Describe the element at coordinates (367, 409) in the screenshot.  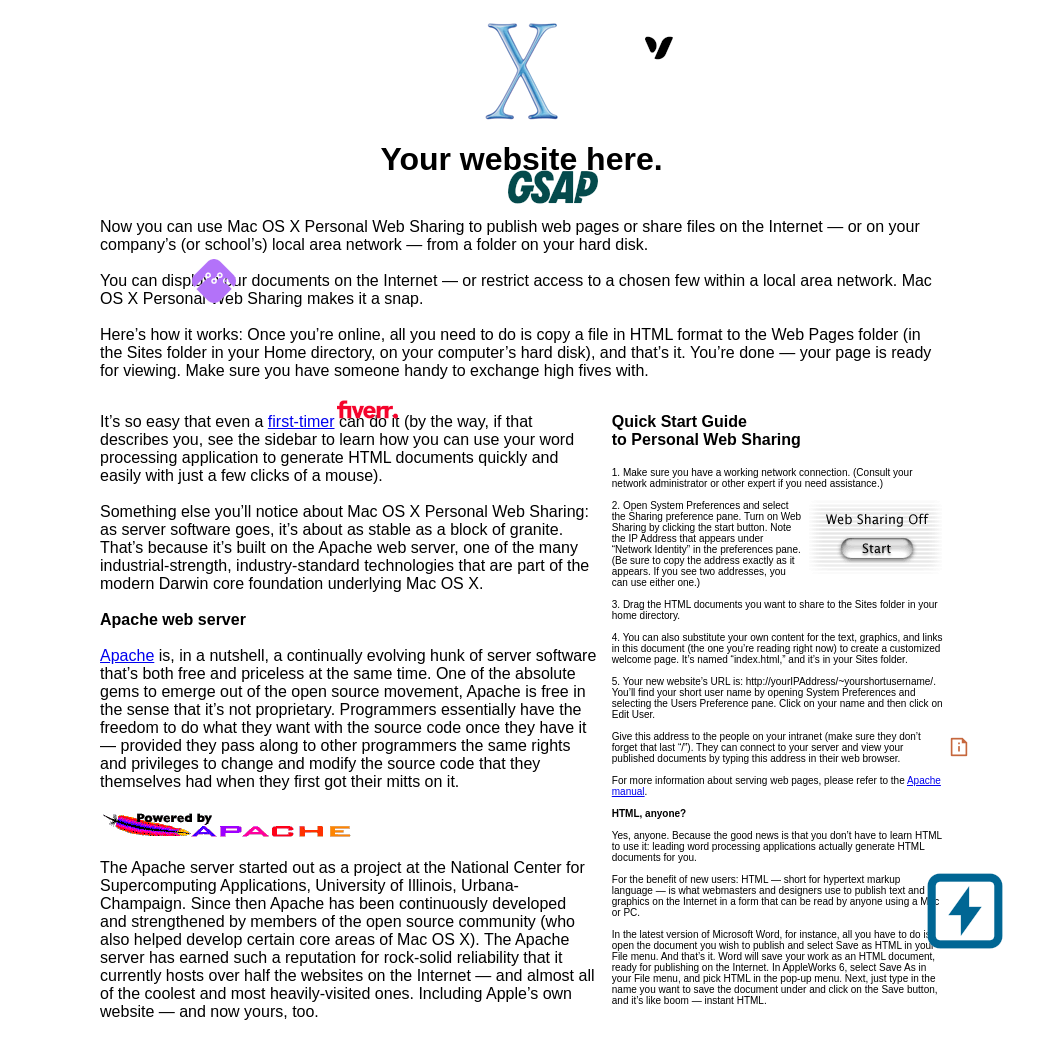
I see `open the Fiverr app` at that location.